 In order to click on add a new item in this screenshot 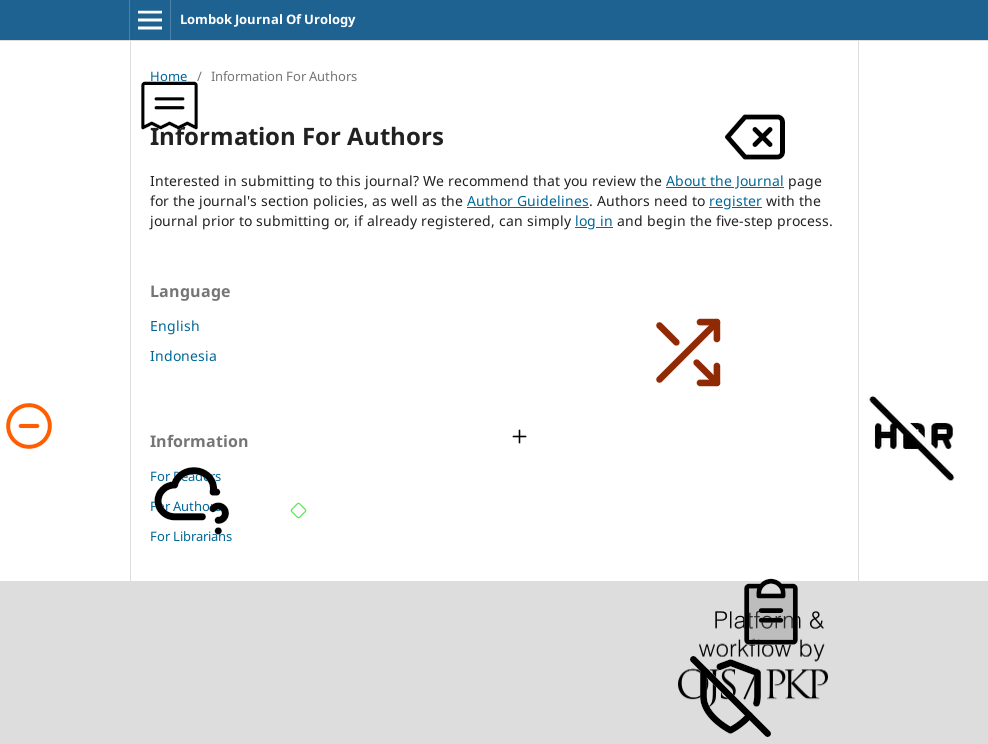, I will do `click(519, 436)`.